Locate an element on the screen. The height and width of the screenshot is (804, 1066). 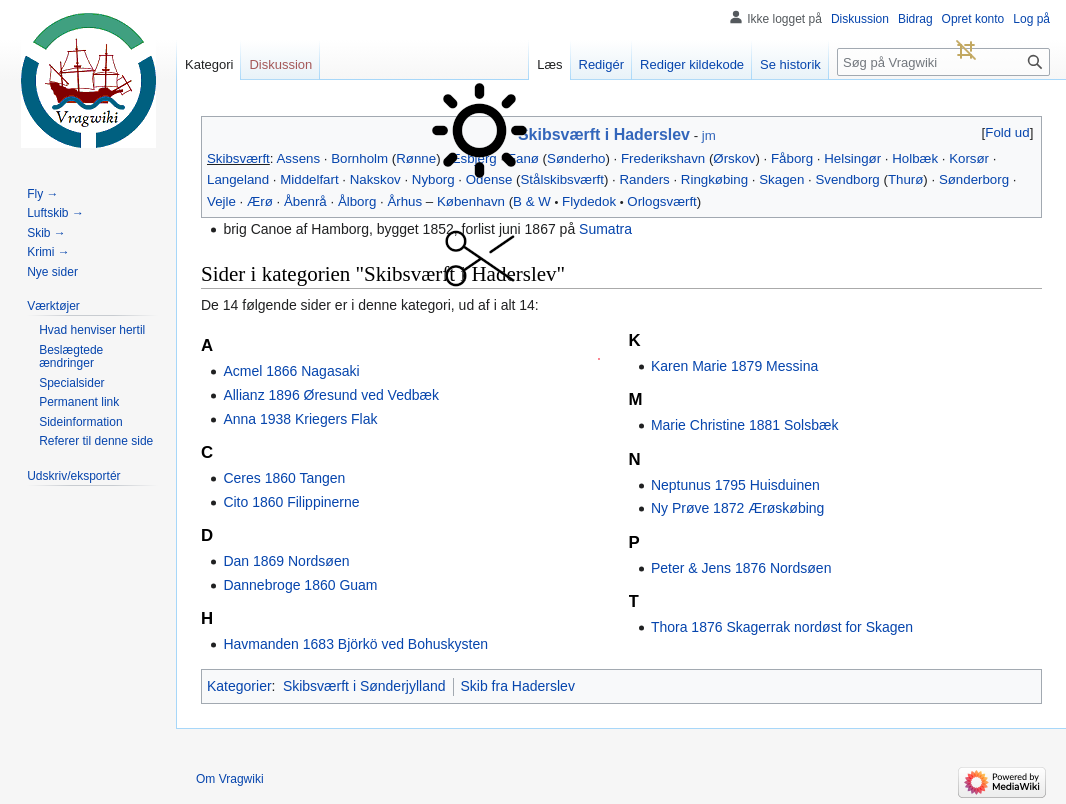
cut selected content is located at coordinates (478, 258).